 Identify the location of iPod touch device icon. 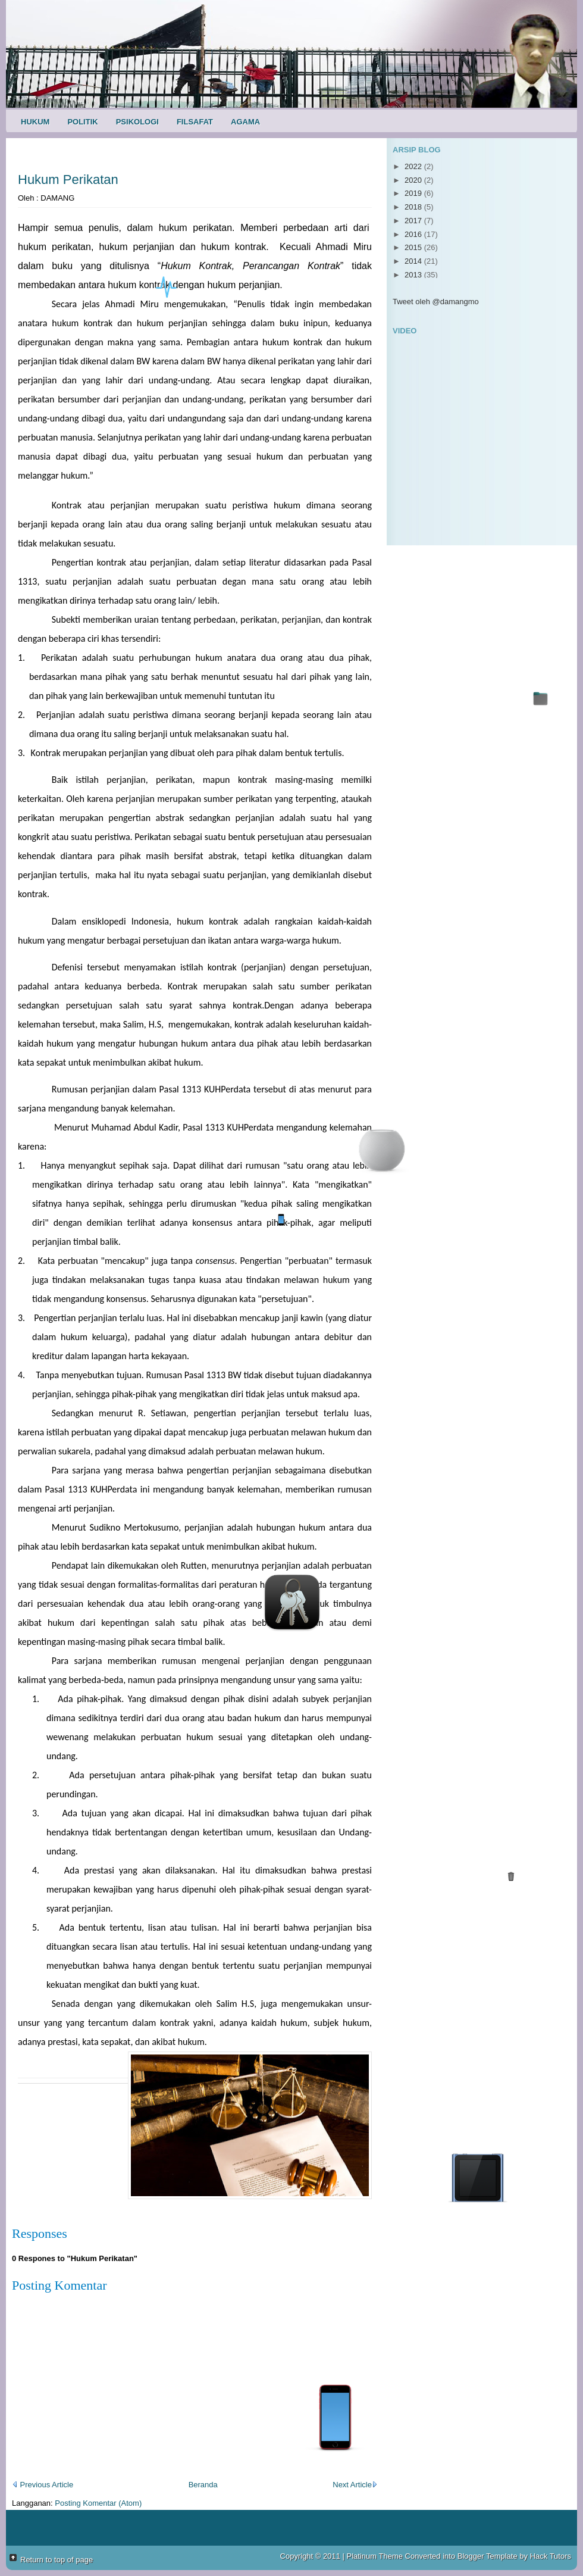
(281, 1219).